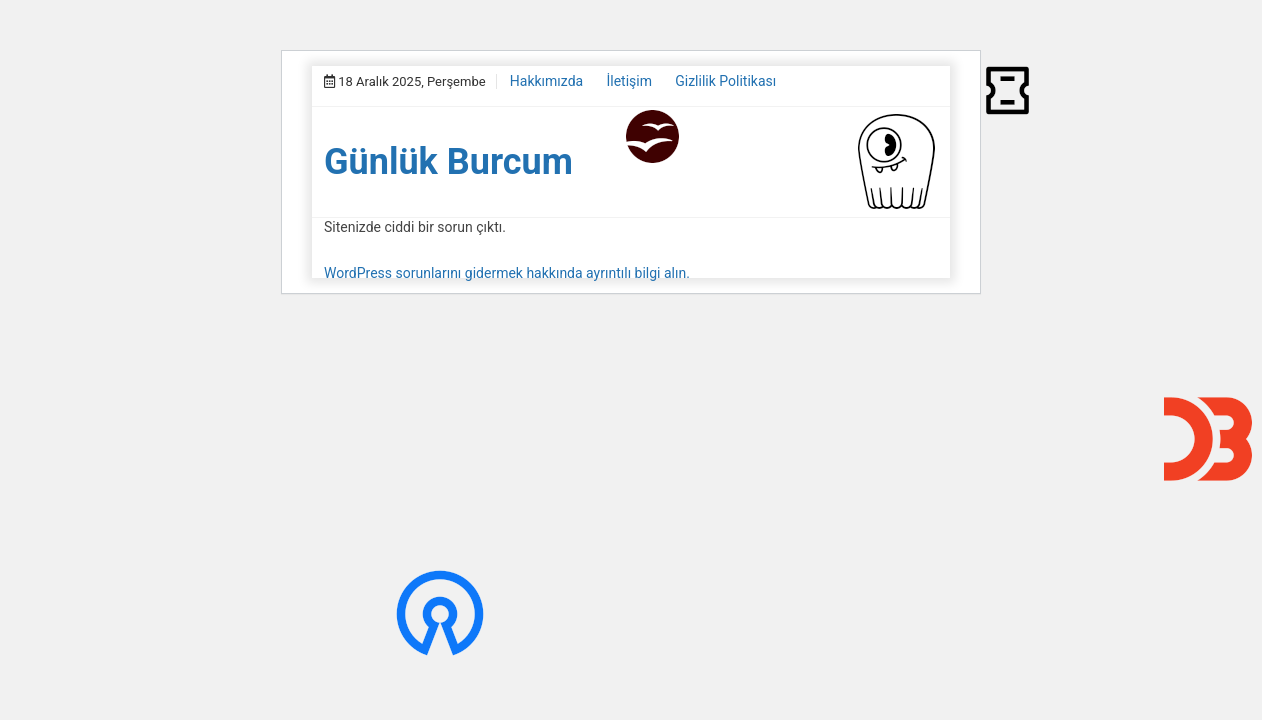 This screenshot has height=720, width=1262. I want to click on open apache openoffice application, so click(652, 136).